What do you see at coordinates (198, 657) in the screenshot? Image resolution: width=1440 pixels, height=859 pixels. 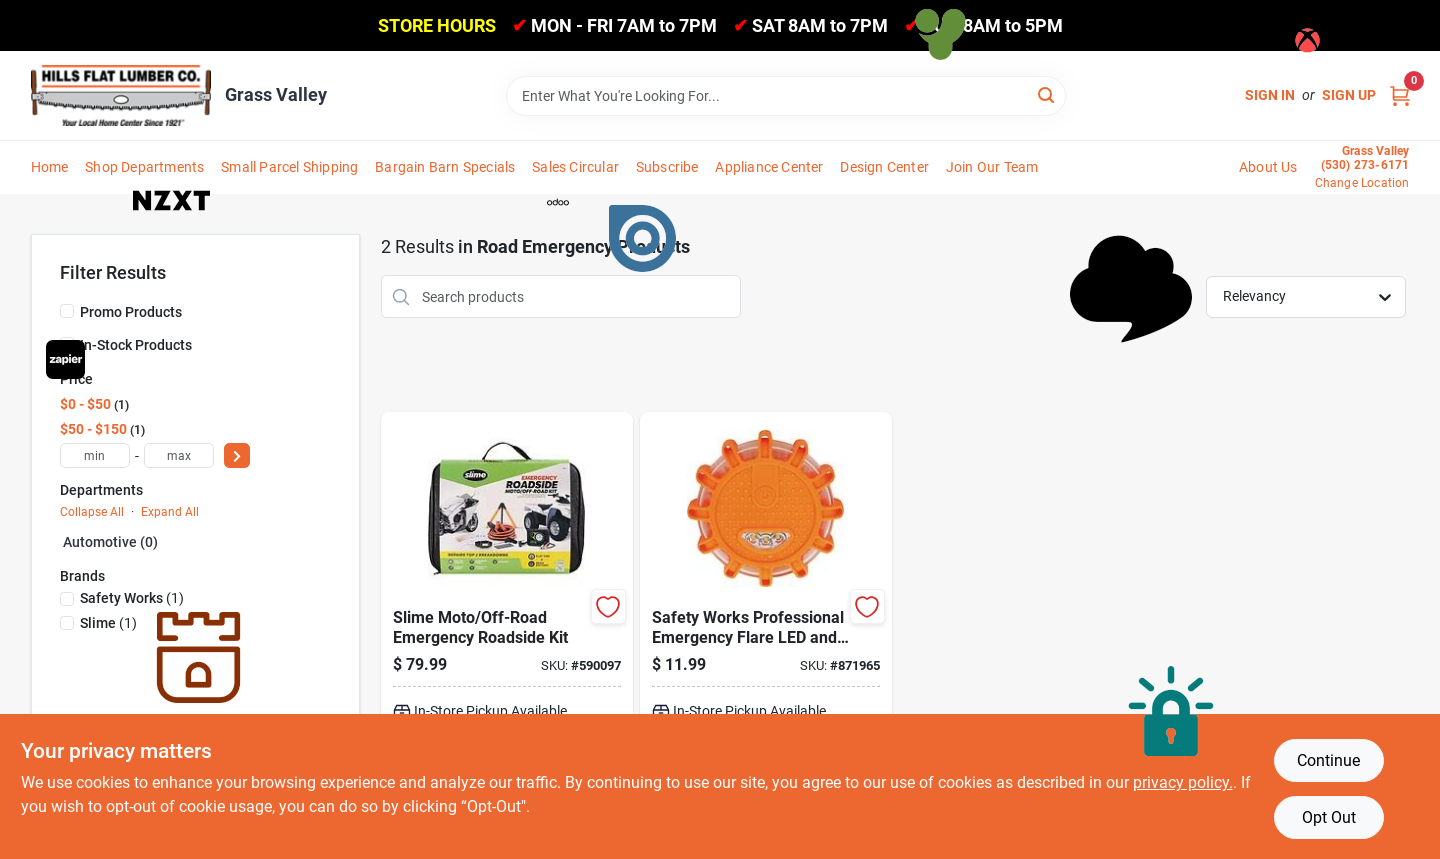 I see `rook brand logo` at bounding box center [198, 657].